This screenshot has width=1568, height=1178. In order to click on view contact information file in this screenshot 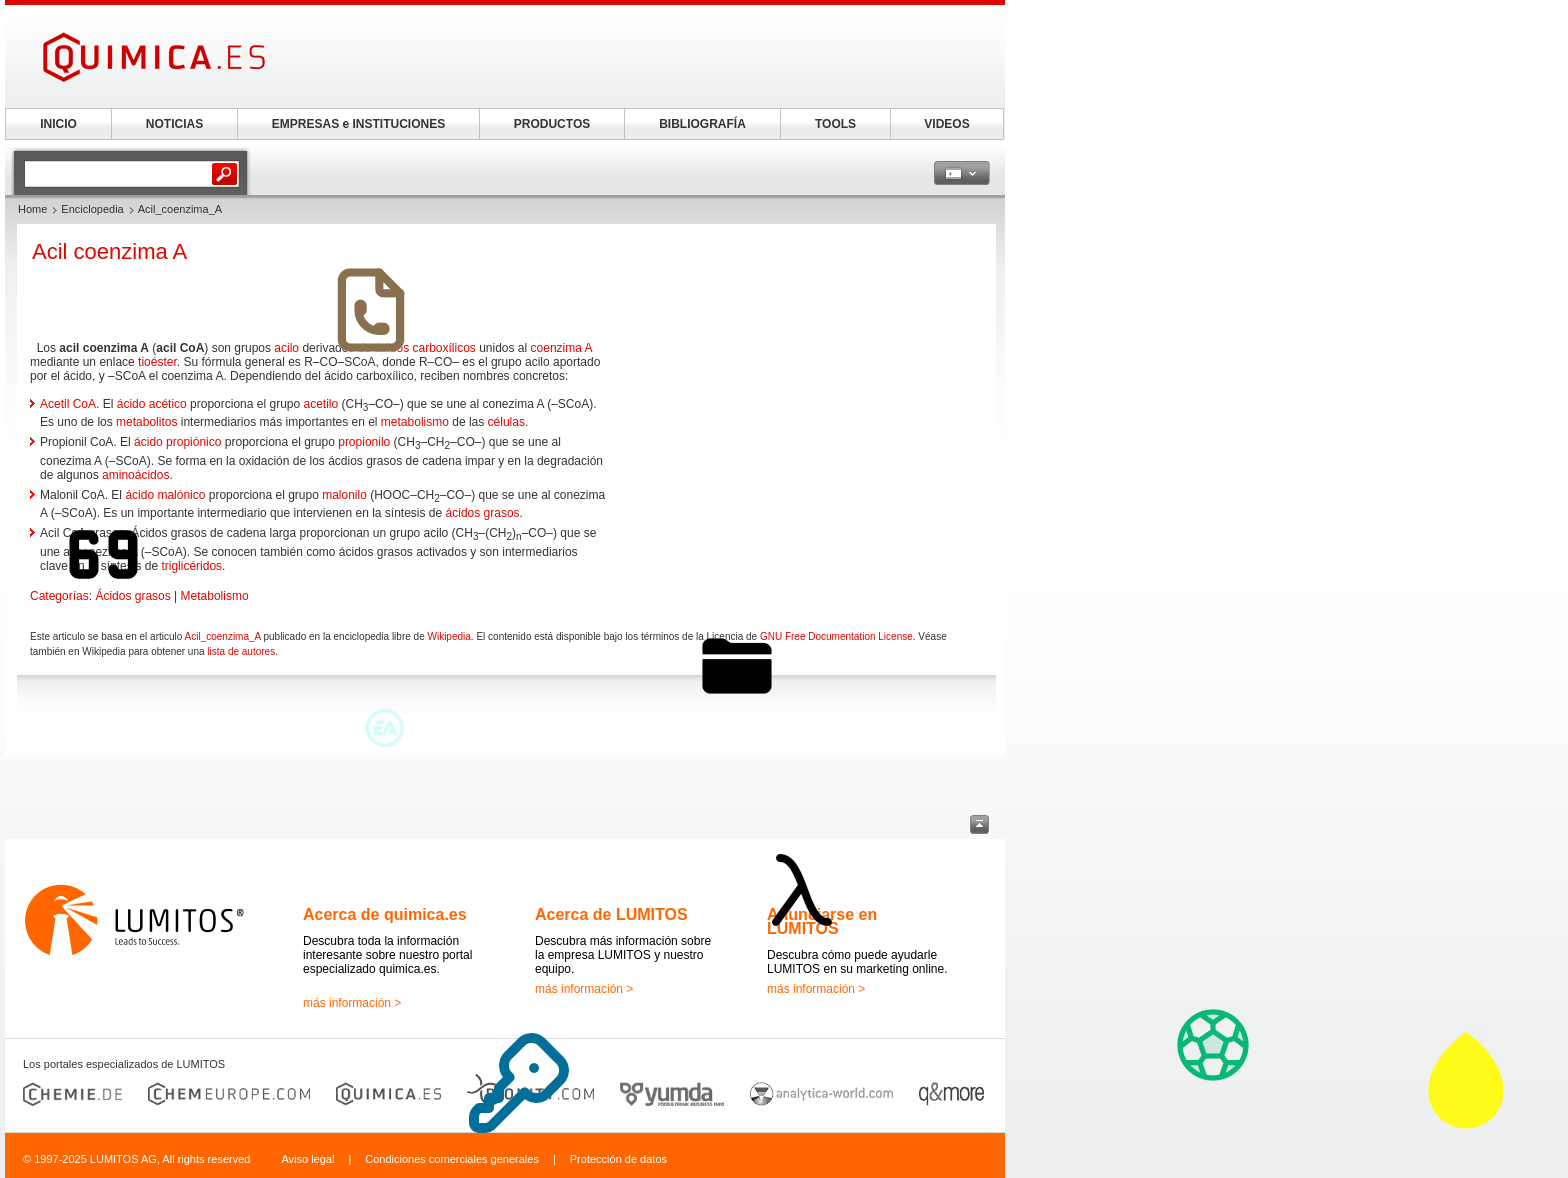, I will do `click(371, 310)`.